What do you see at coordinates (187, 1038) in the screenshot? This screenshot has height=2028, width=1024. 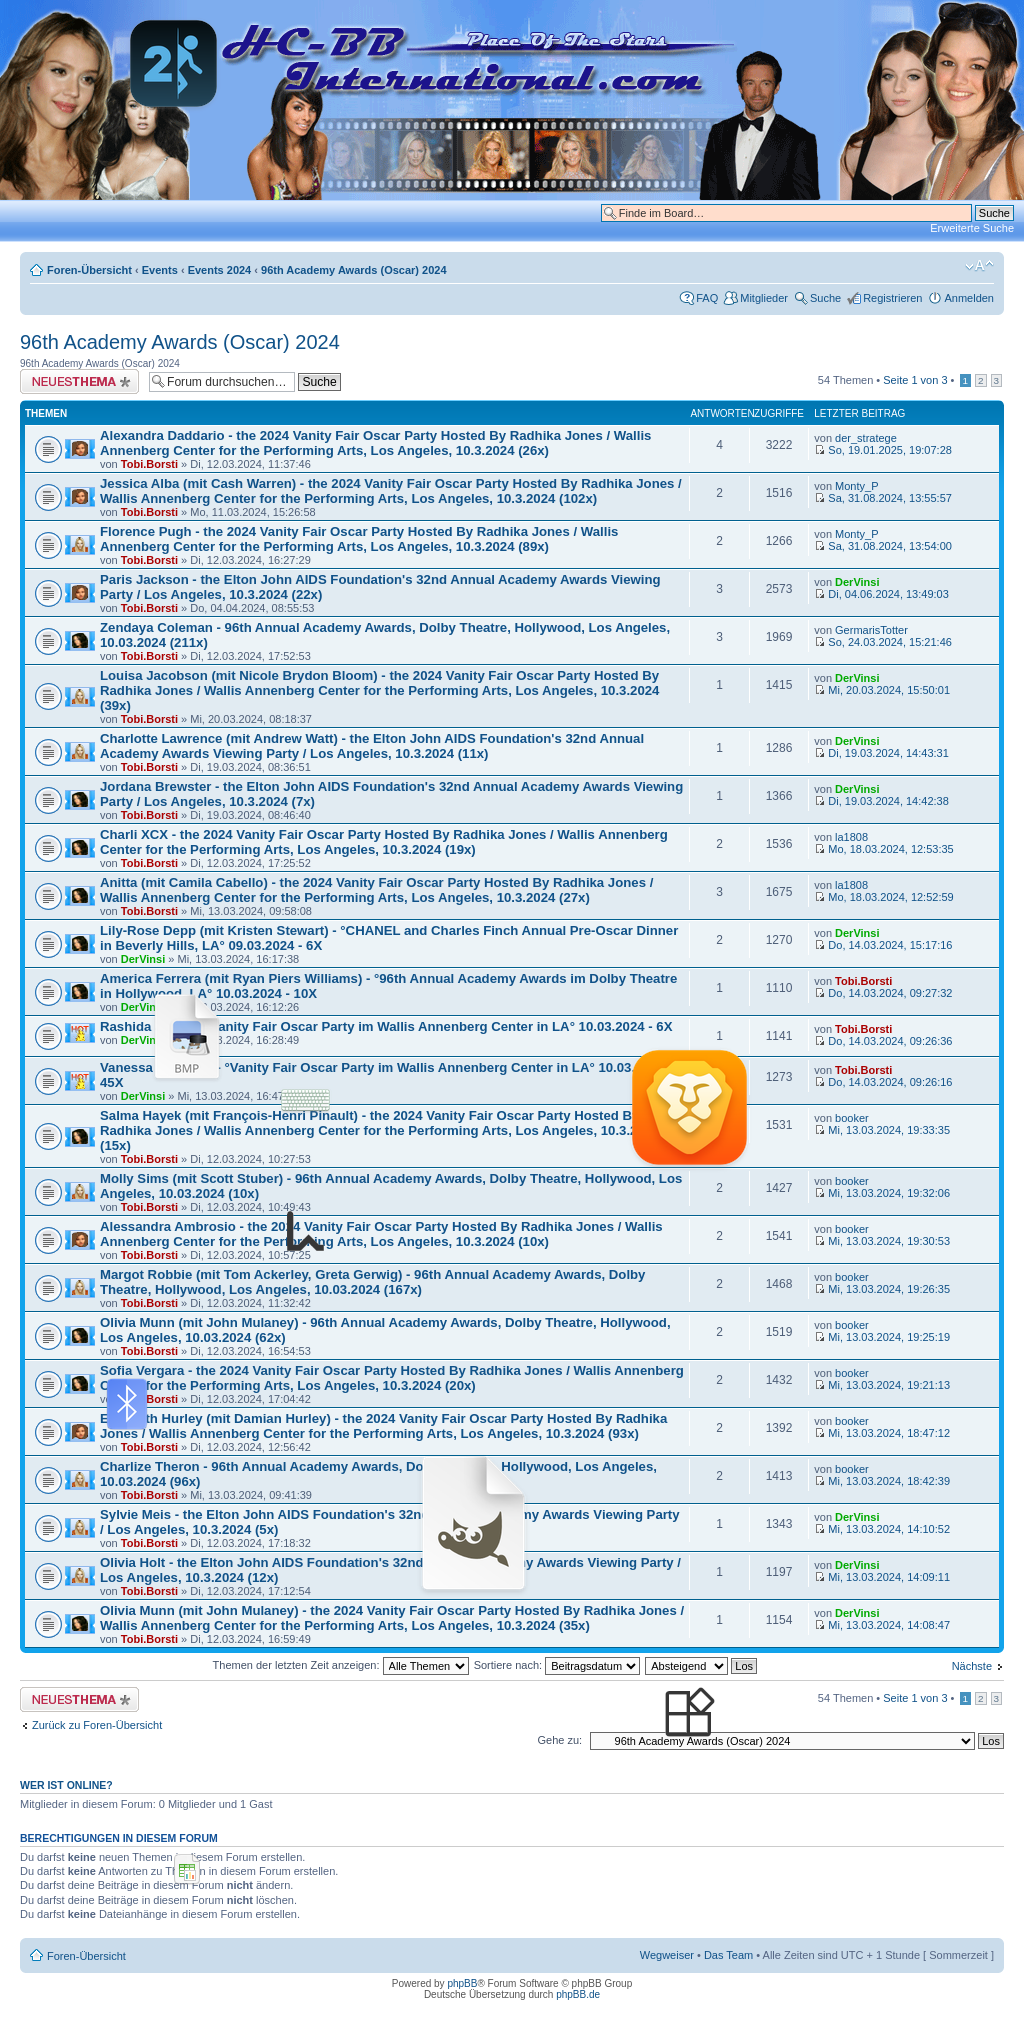 I see `a BMP image file` at bounding box center [187, 1038].